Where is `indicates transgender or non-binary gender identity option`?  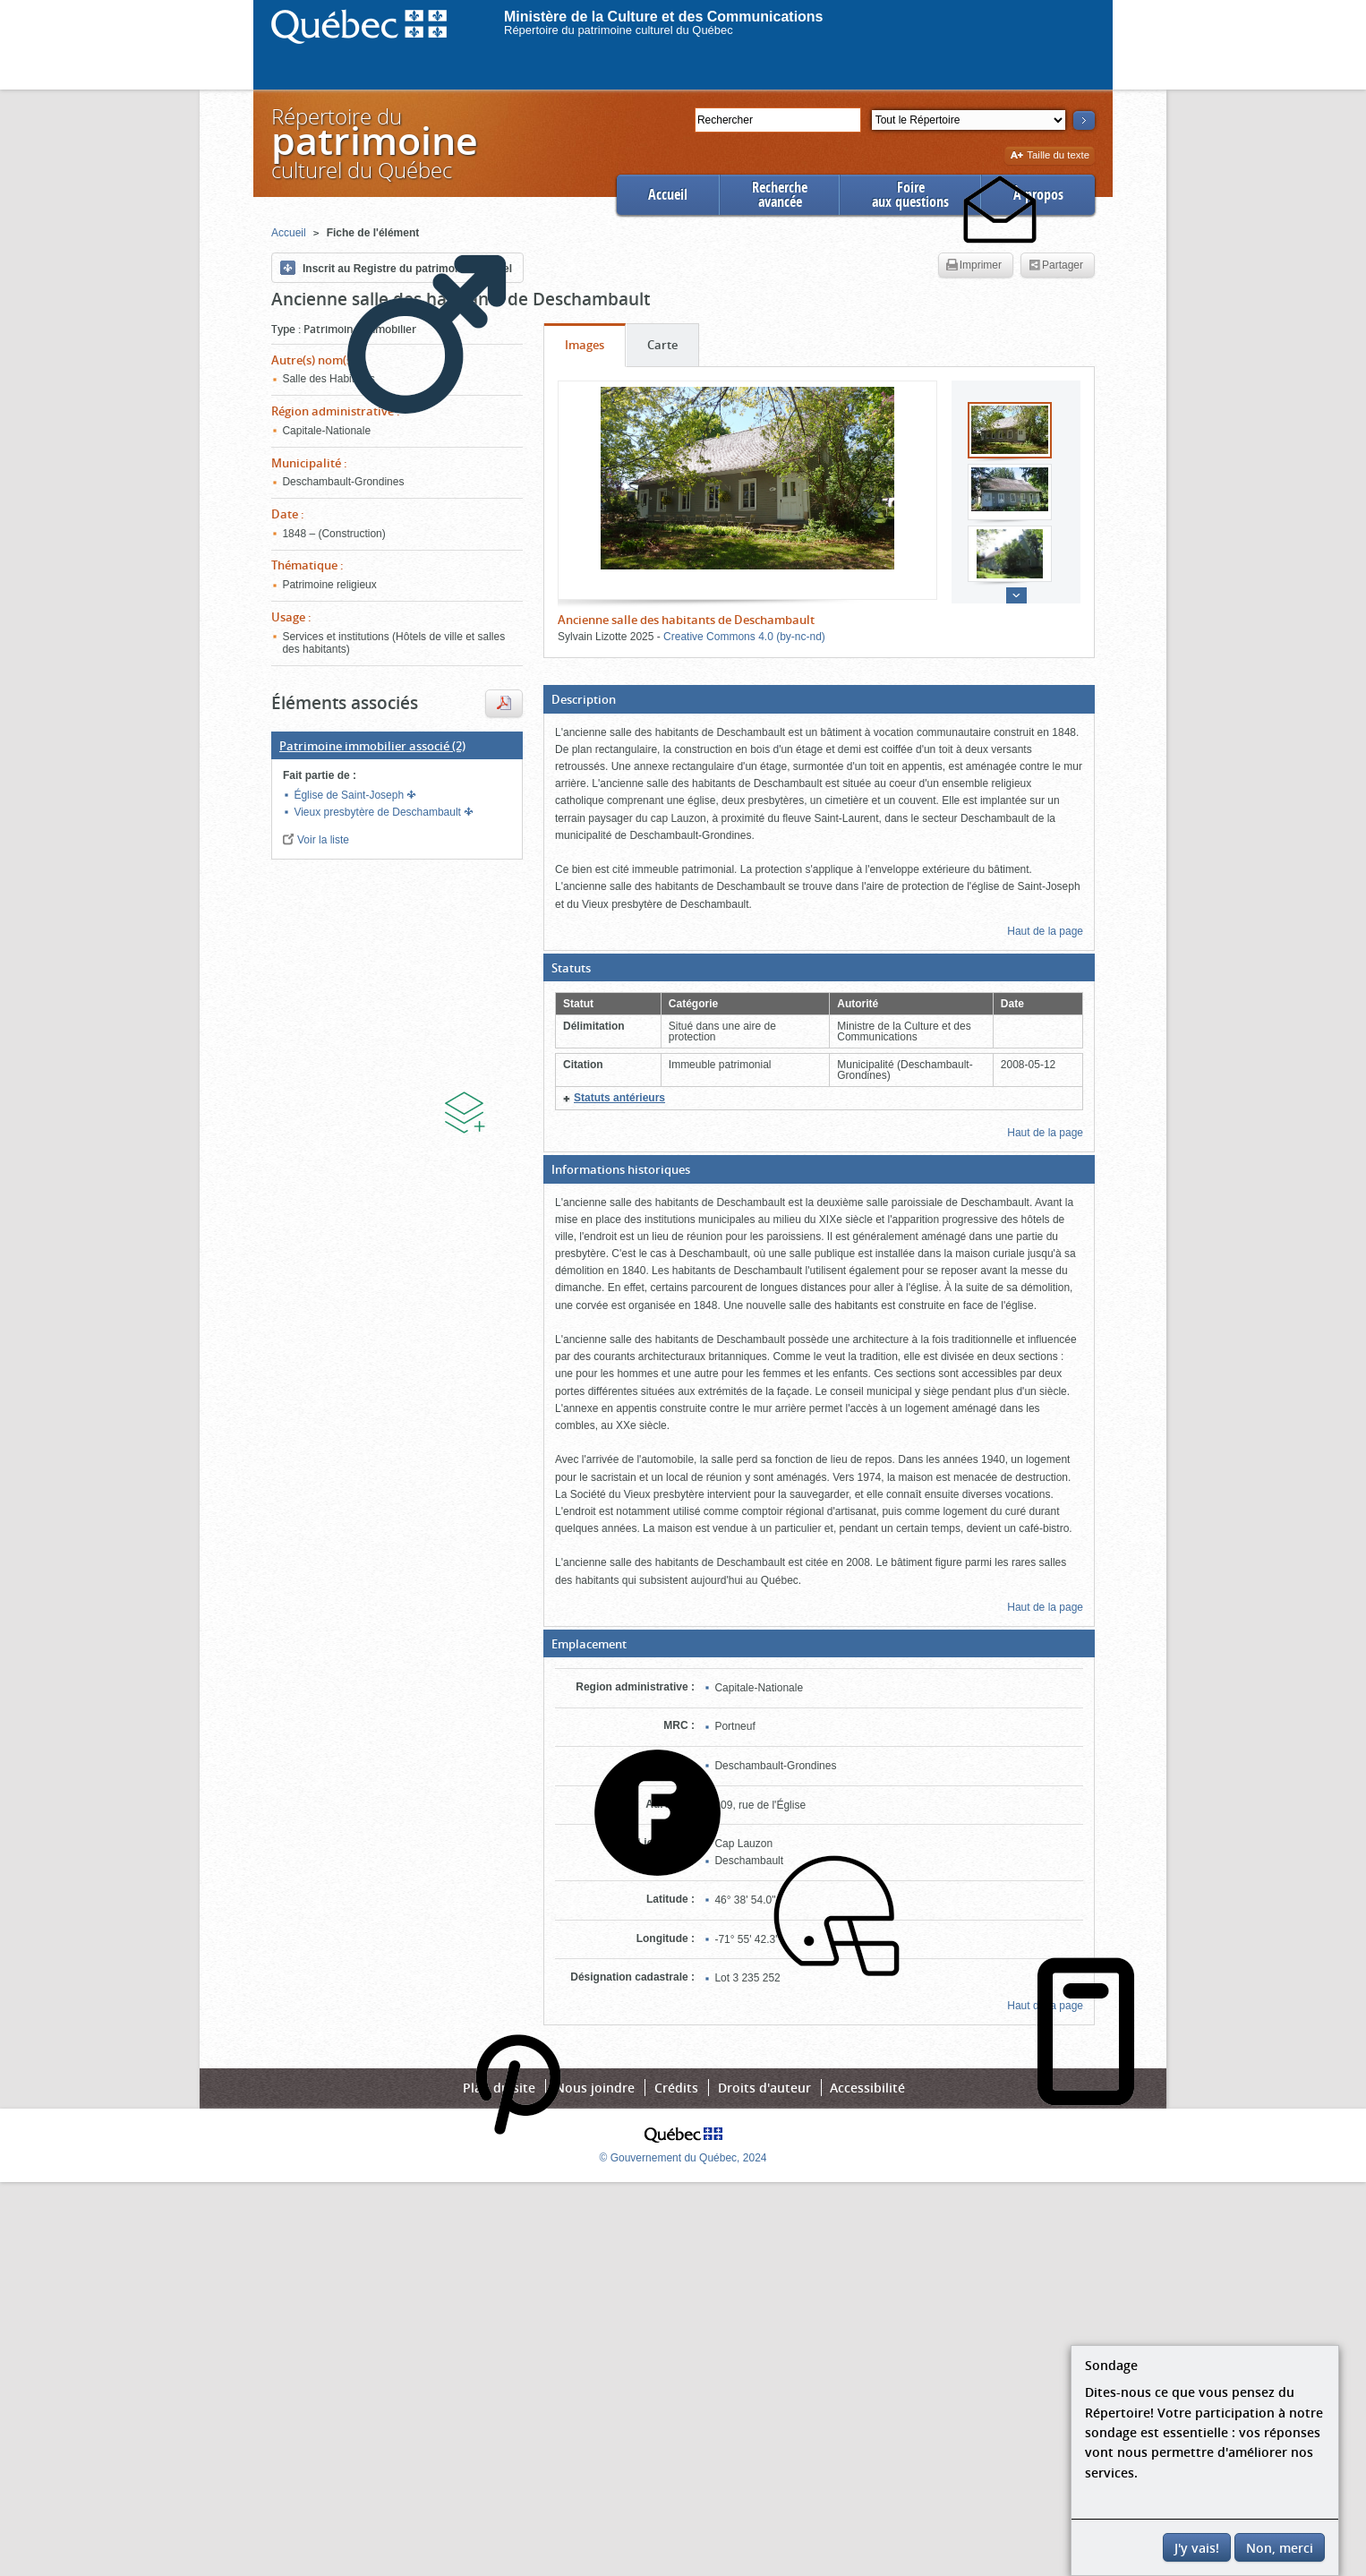
indicates transgender or non-binary gender identity option is located at coordinates (430, 331).